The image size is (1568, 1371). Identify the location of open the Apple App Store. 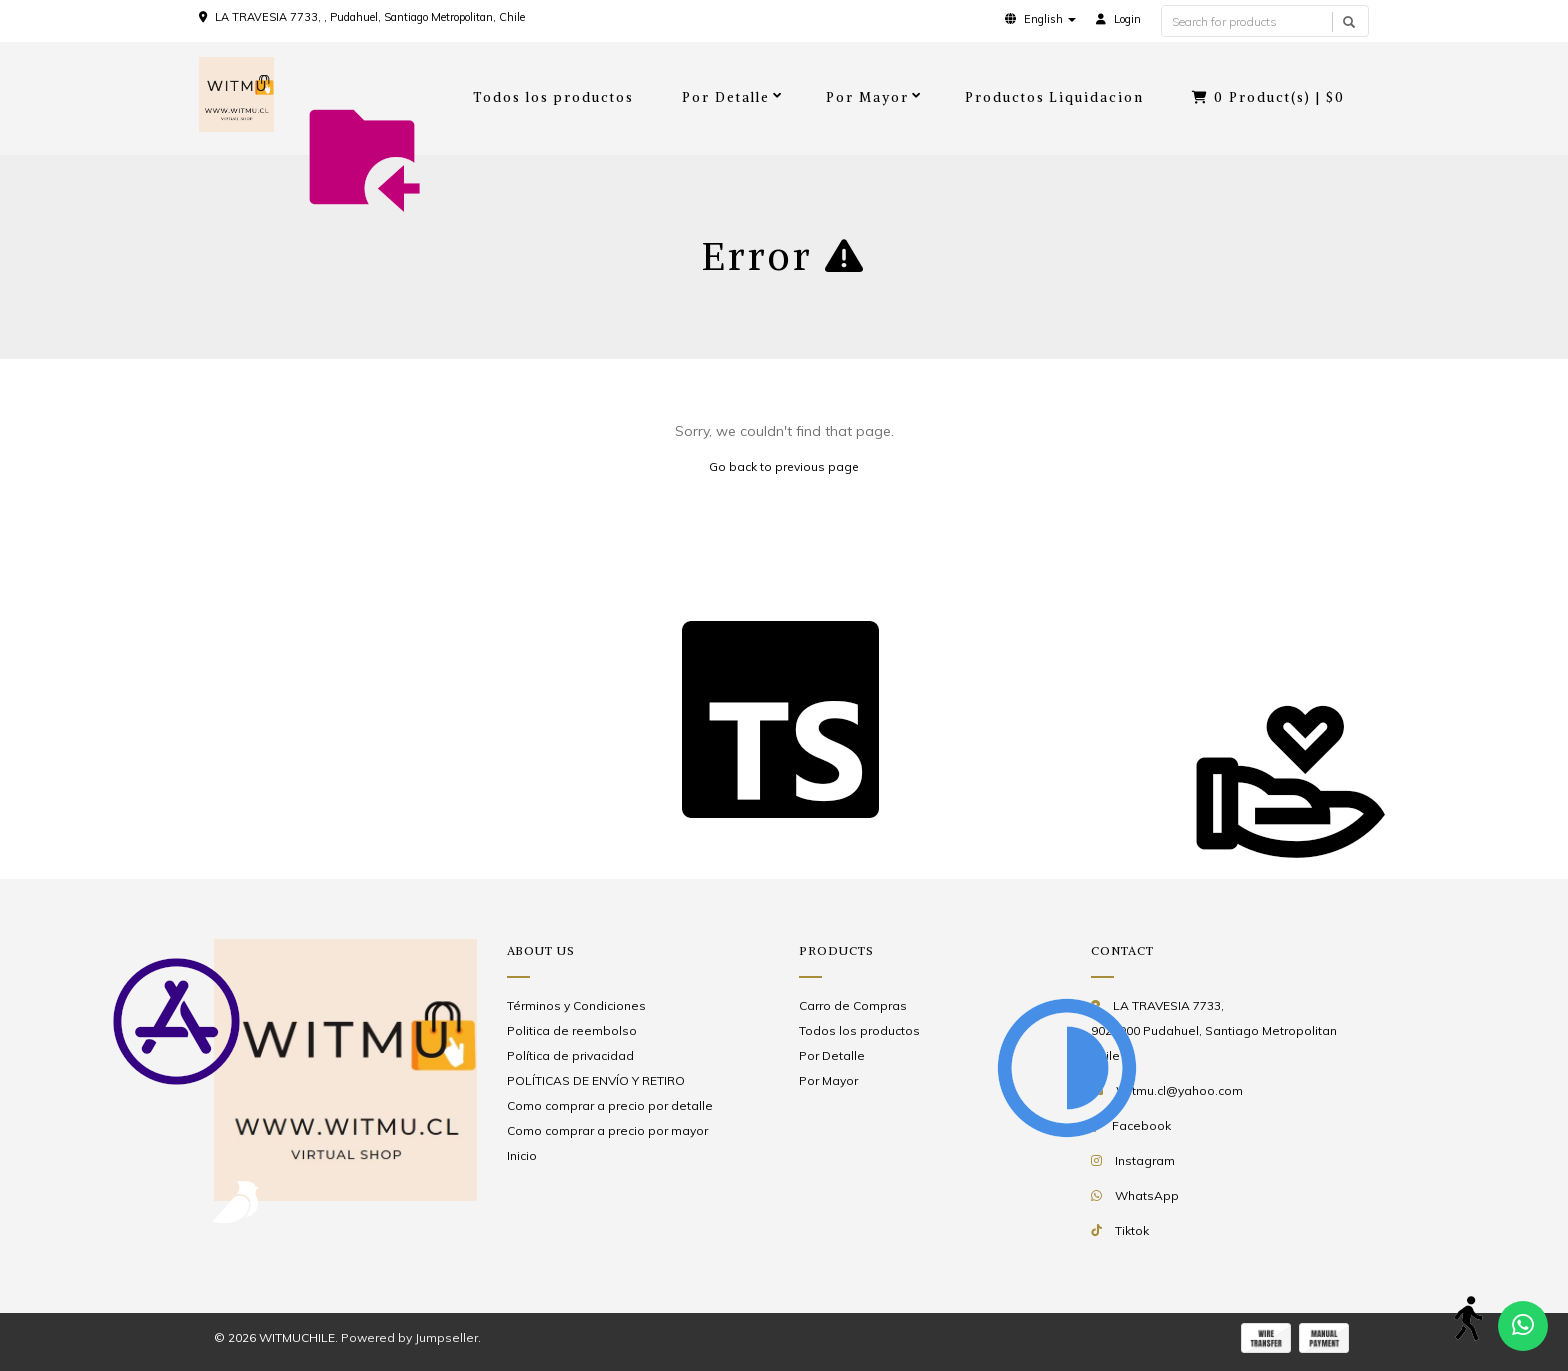
(176, 1021).